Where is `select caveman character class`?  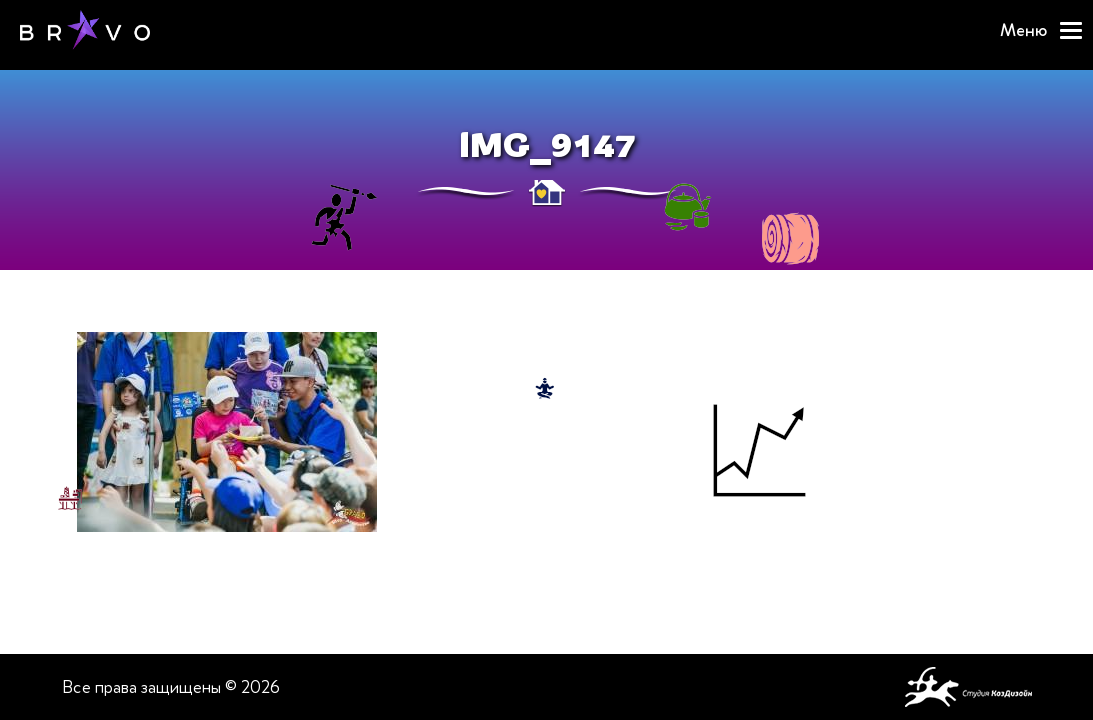 select caveman character class is located at coordinates (344, 217).